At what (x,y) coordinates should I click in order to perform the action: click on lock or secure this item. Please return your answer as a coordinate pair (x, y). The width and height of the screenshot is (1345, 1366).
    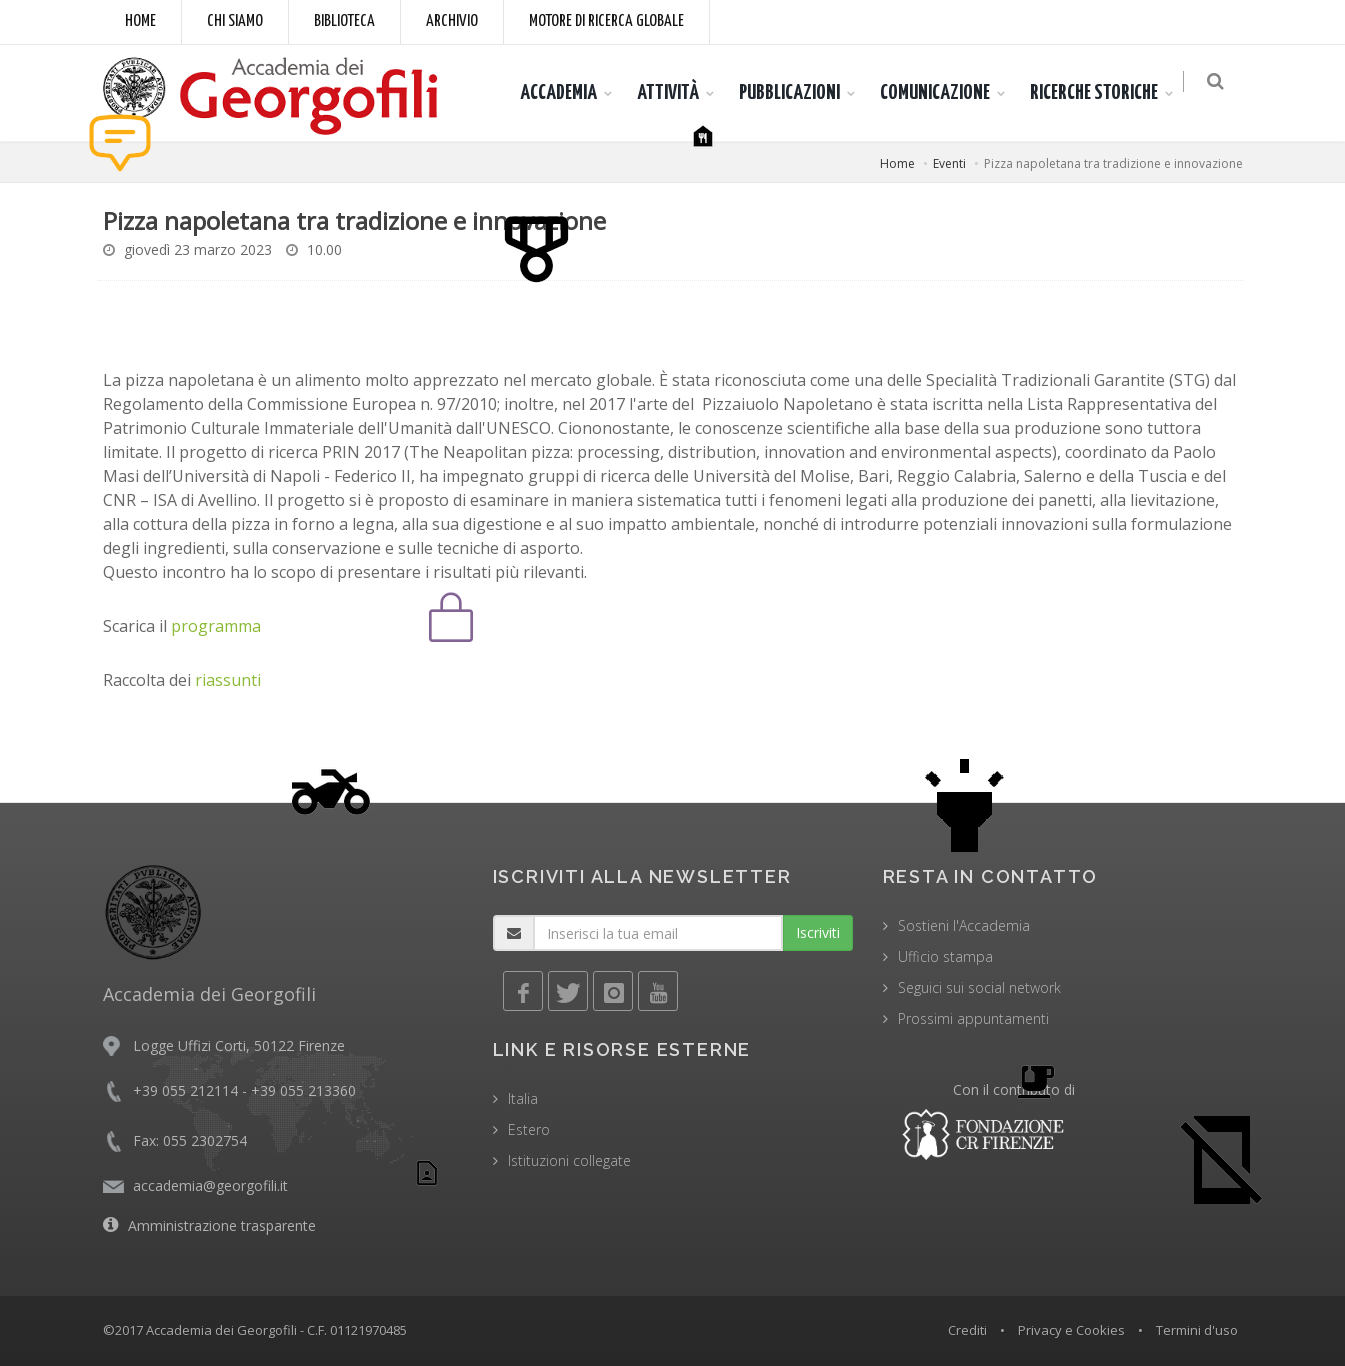
    Looking at the image, I should click on (451, 620).